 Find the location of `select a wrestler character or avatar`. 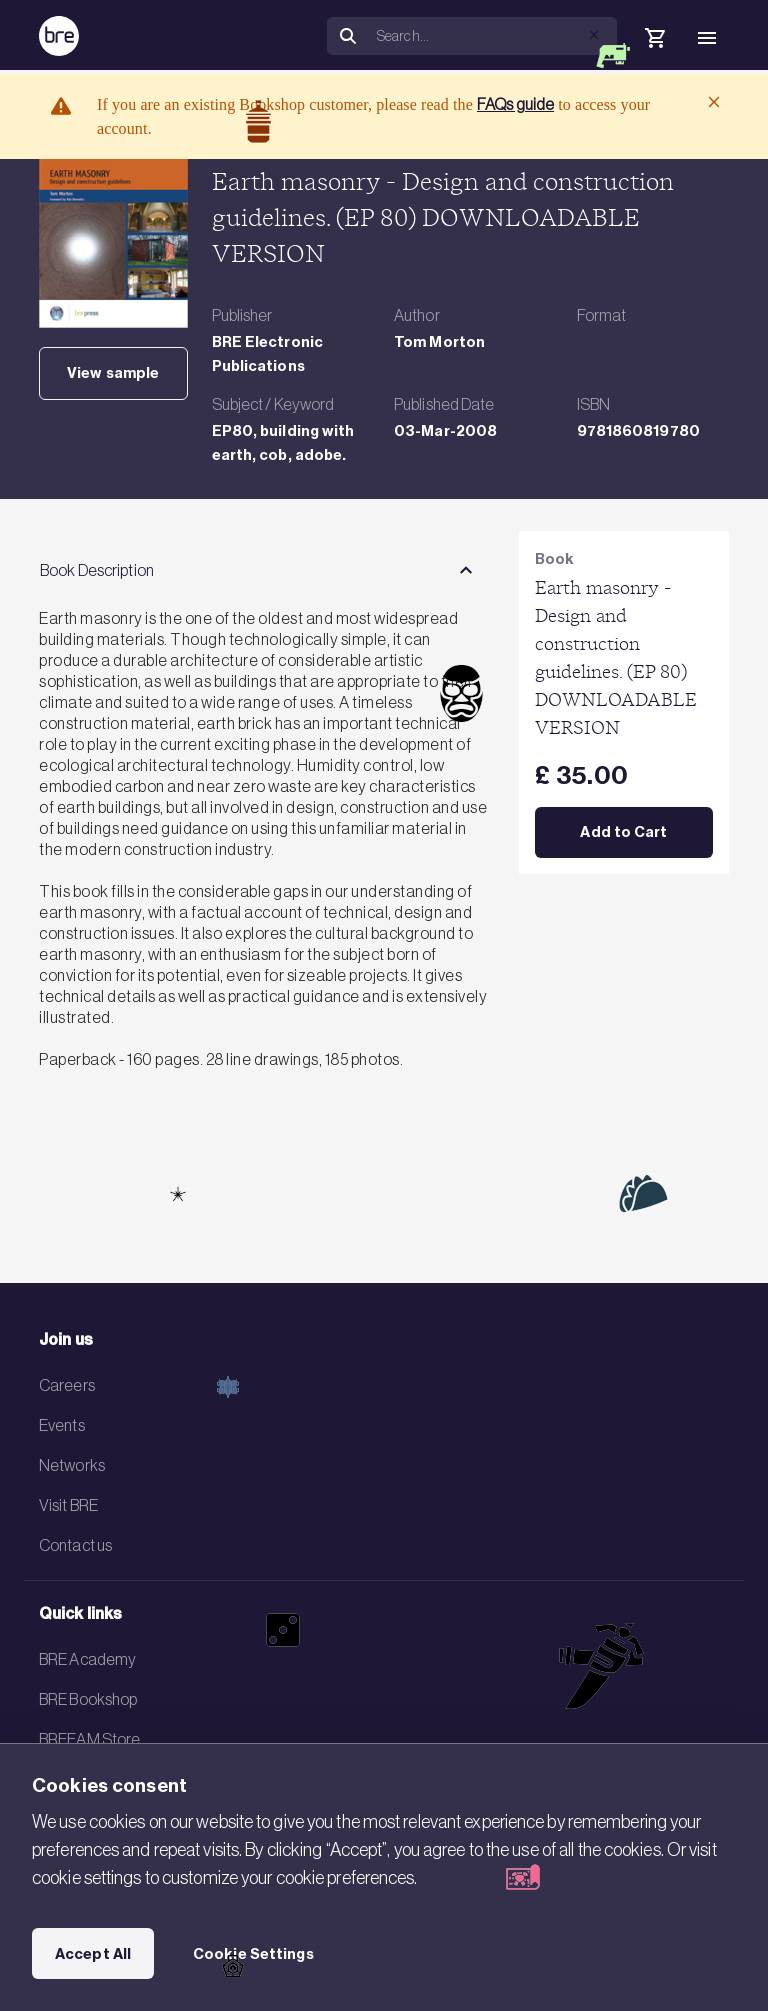

select a wrestler character or avatar is located at coordinates (461, 693).